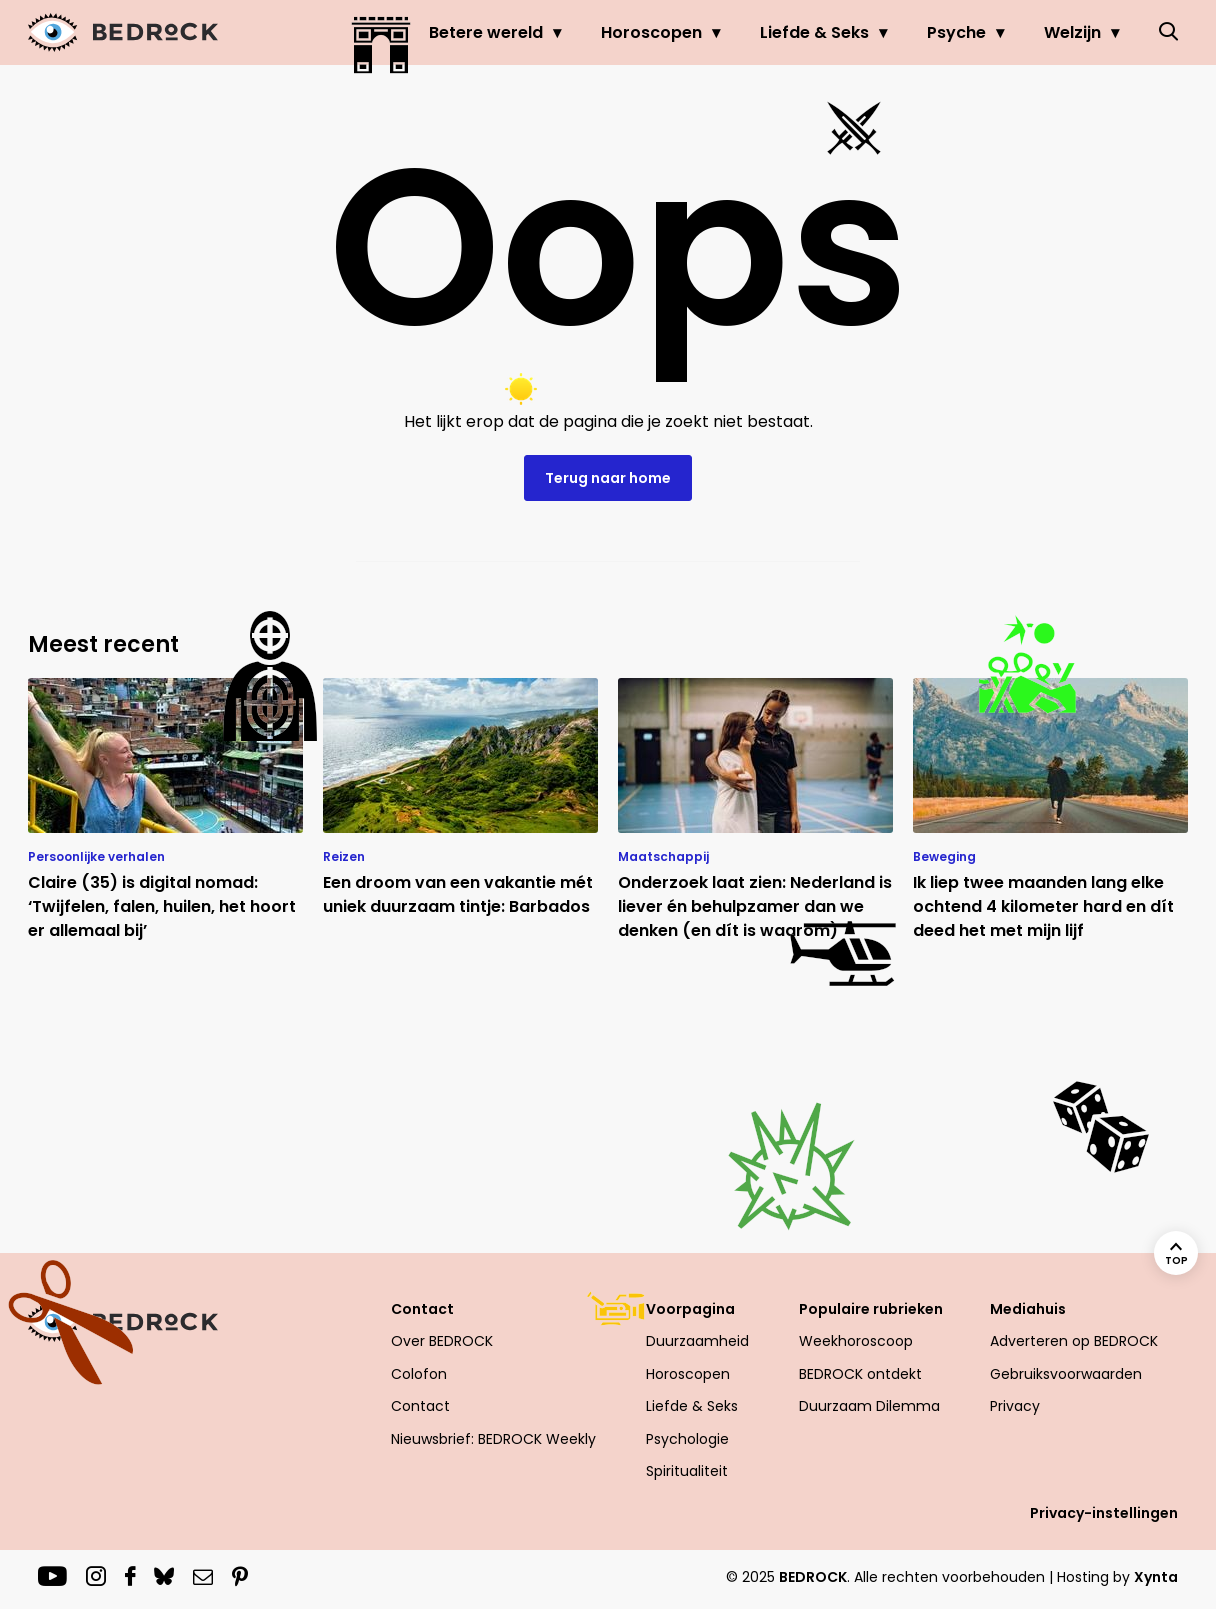  What do you see at coordinates (521, 389) in the screenshot?
I see `indicates clear or sunny weather conditions` at bounding box center [521, 389].